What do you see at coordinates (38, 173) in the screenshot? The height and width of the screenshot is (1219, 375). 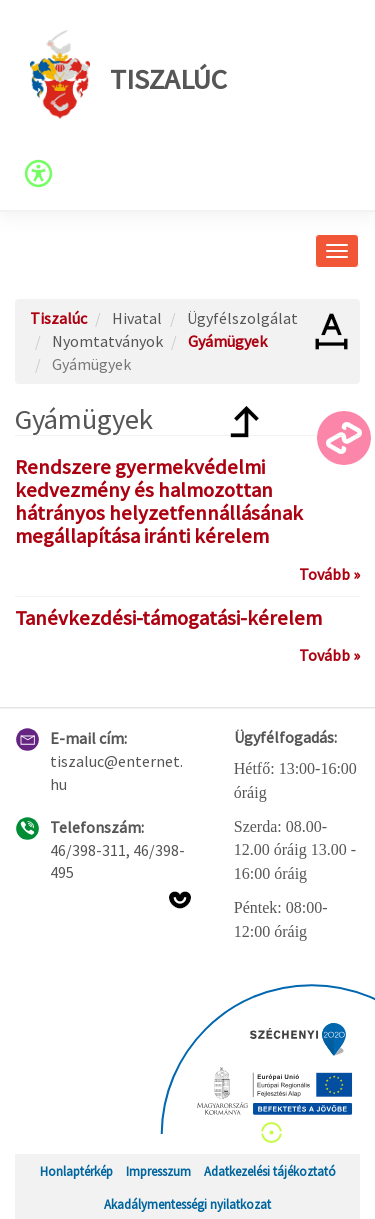 I see `access accessibility settings` at bounding box center [38, 173].